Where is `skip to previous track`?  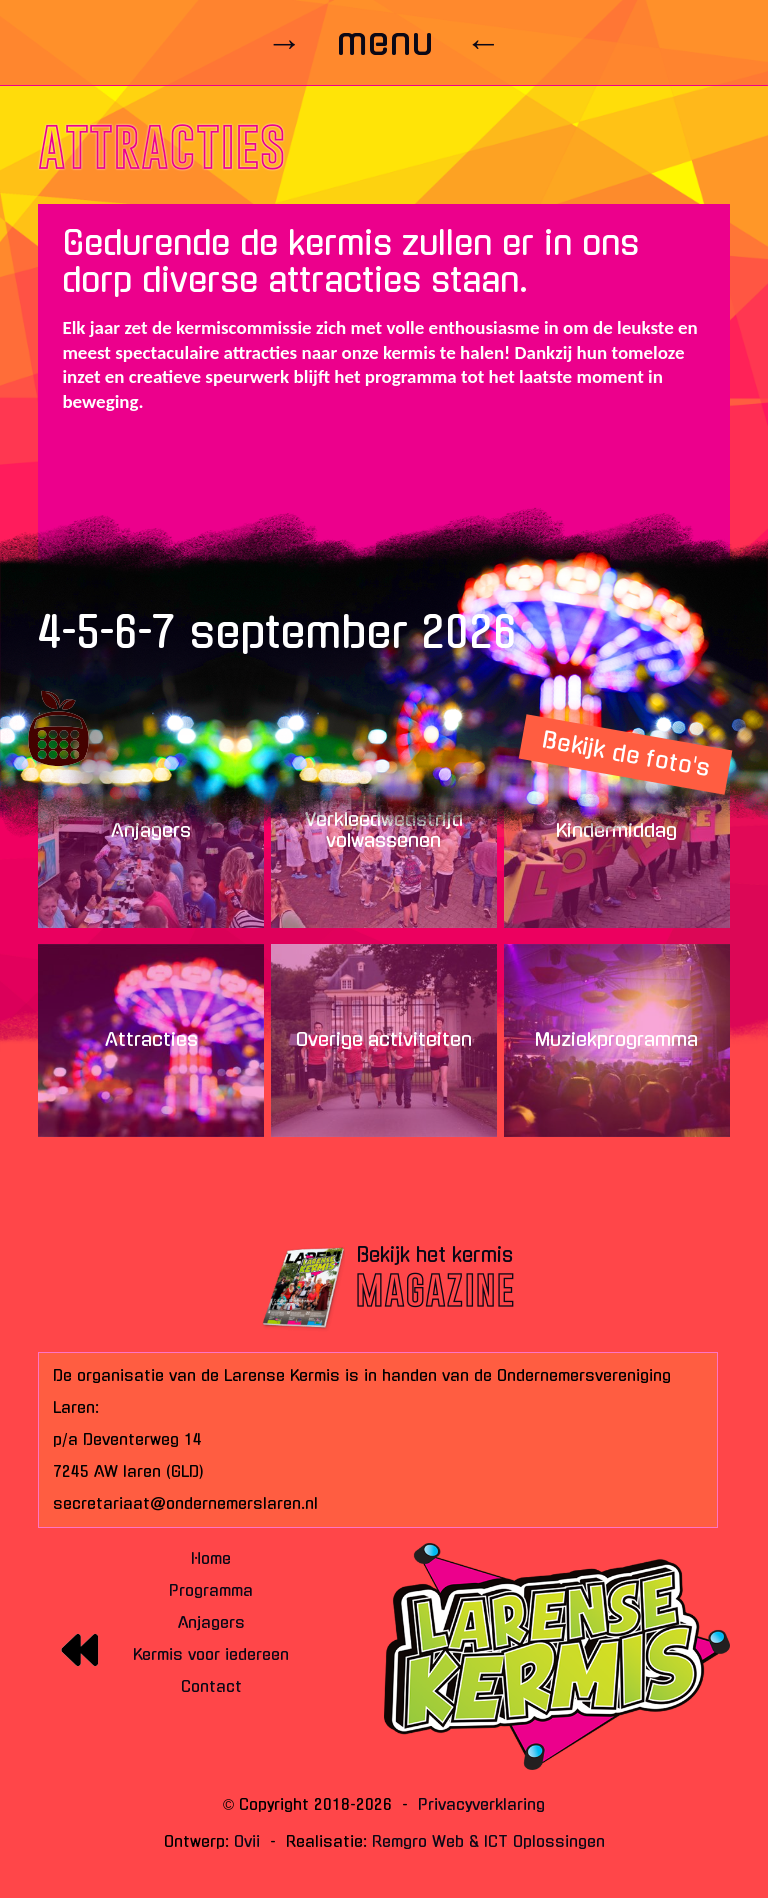
skip to previous track is located at coordinates (82, 1650).